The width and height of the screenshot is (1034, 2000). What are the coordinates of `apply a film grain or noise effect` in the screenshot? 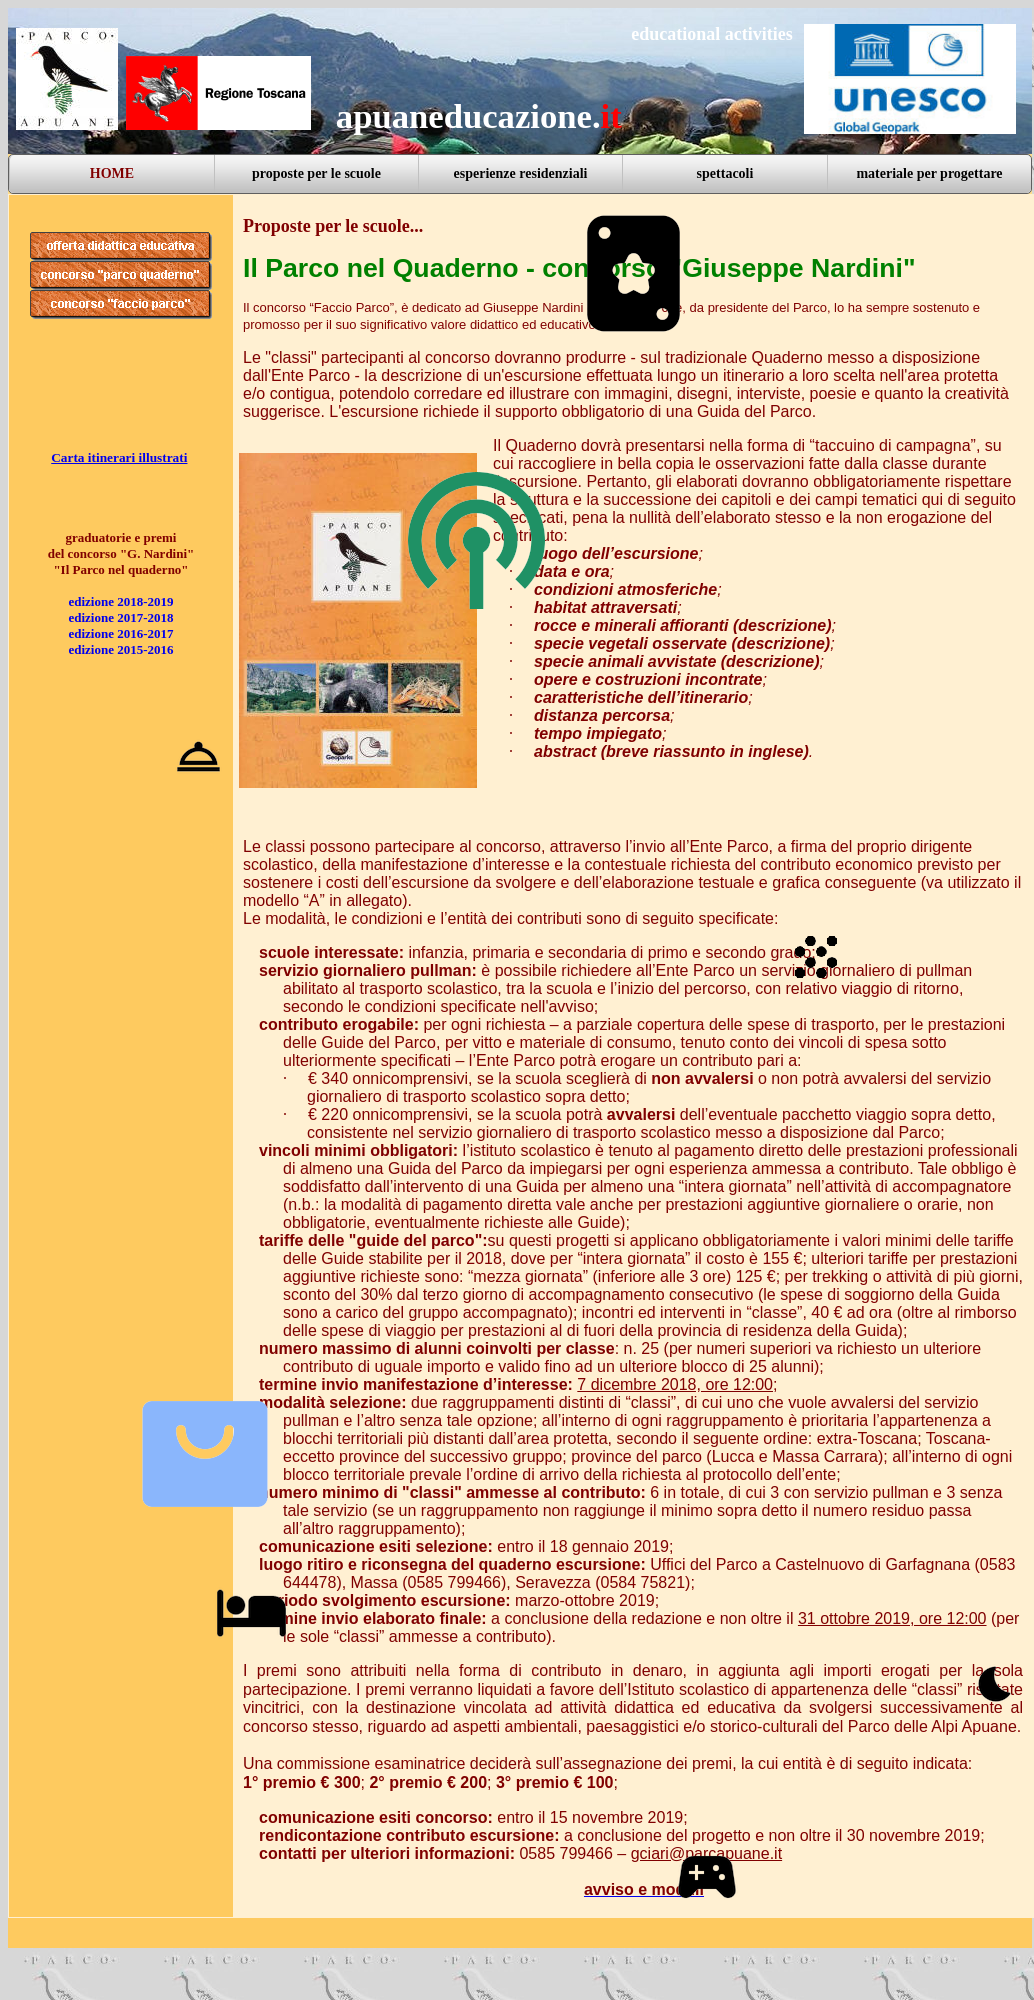 It's located at (816, 957).